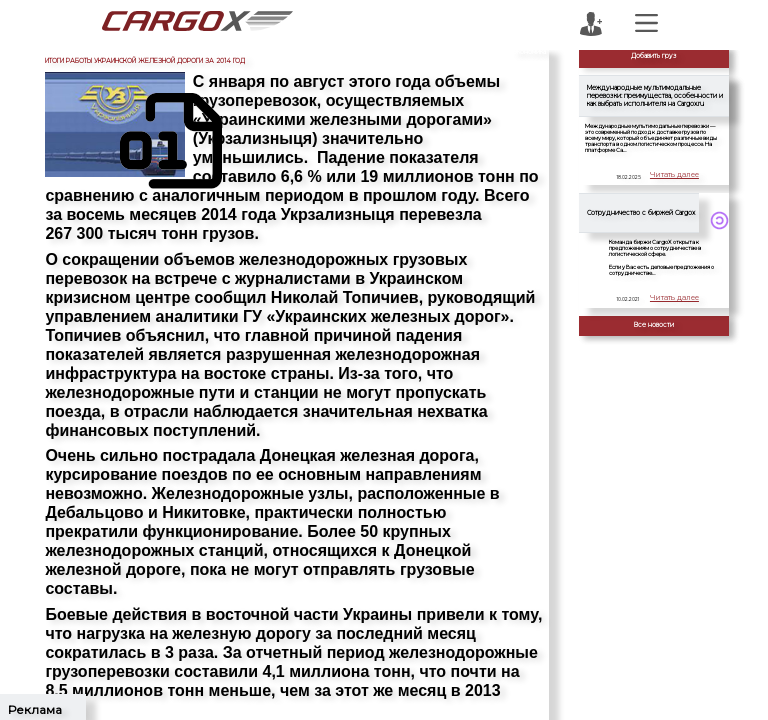  Describe the element at coordinates (171, 144) in the screenshot. I see `view or open a binary file` at that location.